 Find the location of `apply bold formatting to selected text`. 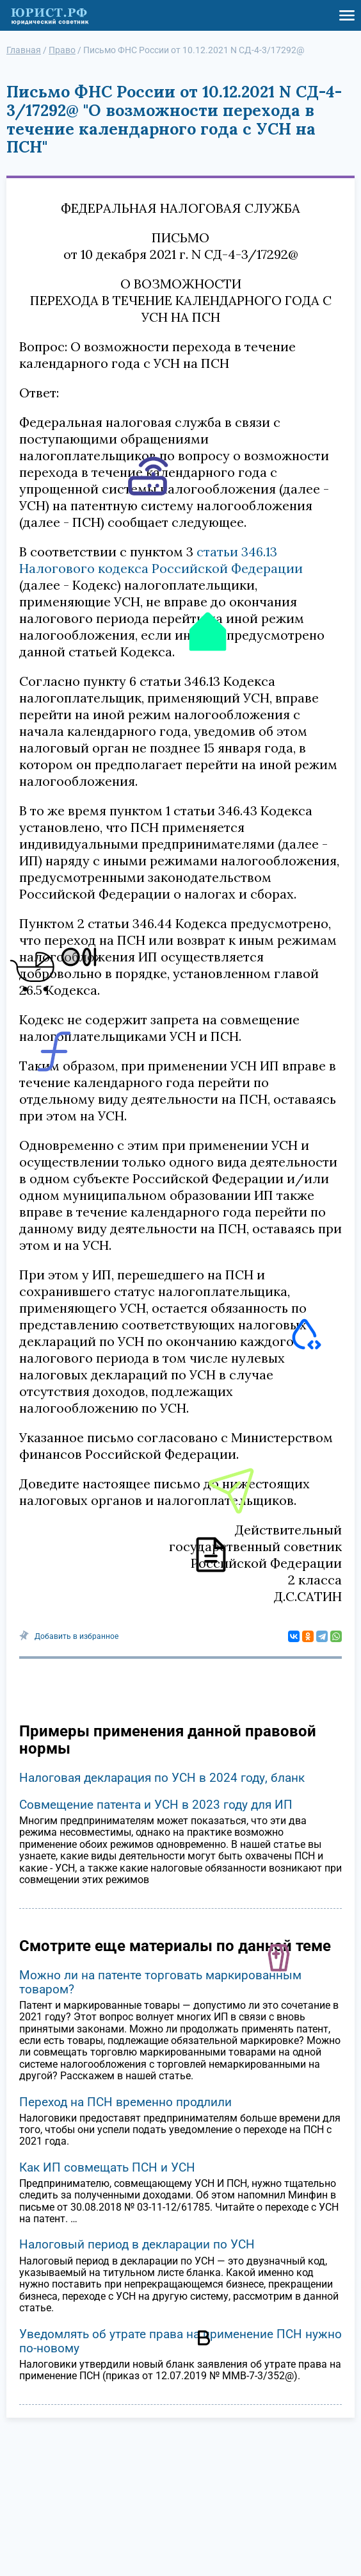

apply bold formatting to selected text is located at coordinates (203, 2338).